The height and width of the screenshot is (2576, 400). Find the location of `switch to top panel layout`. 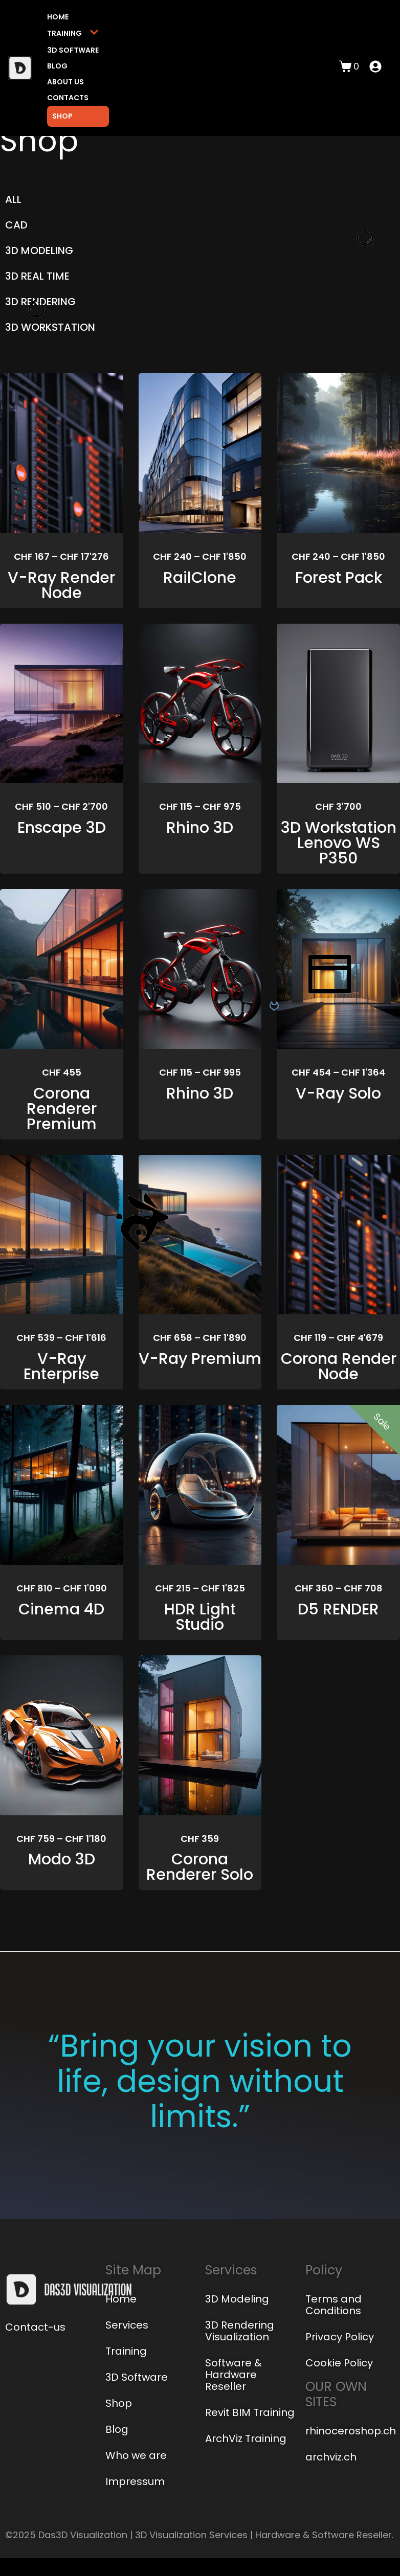

switch to top panel layout is located at coordinates (329, 974).